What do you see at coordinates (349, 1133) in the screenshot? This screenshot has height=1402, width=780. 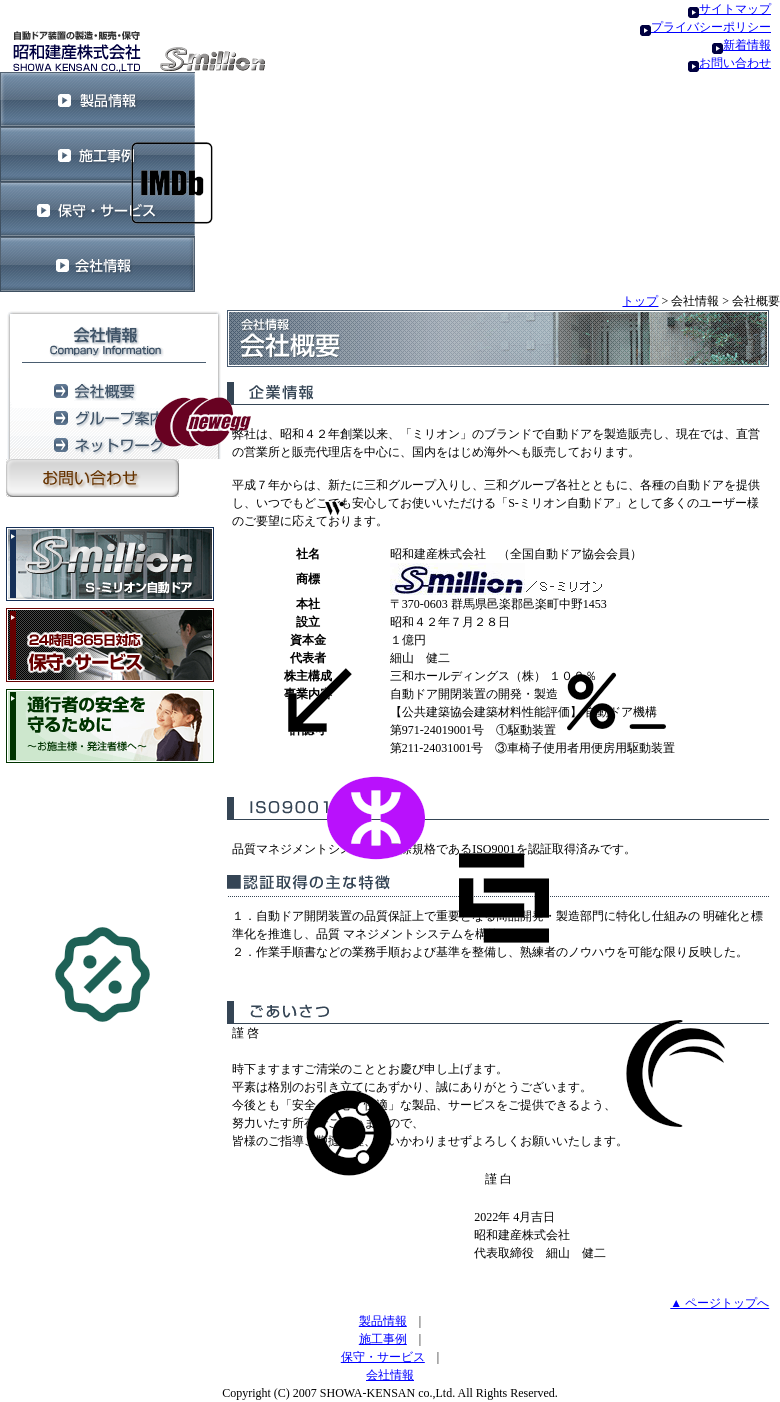 I see `launch ubuntu operating system` at bounding box center [349, 1133].